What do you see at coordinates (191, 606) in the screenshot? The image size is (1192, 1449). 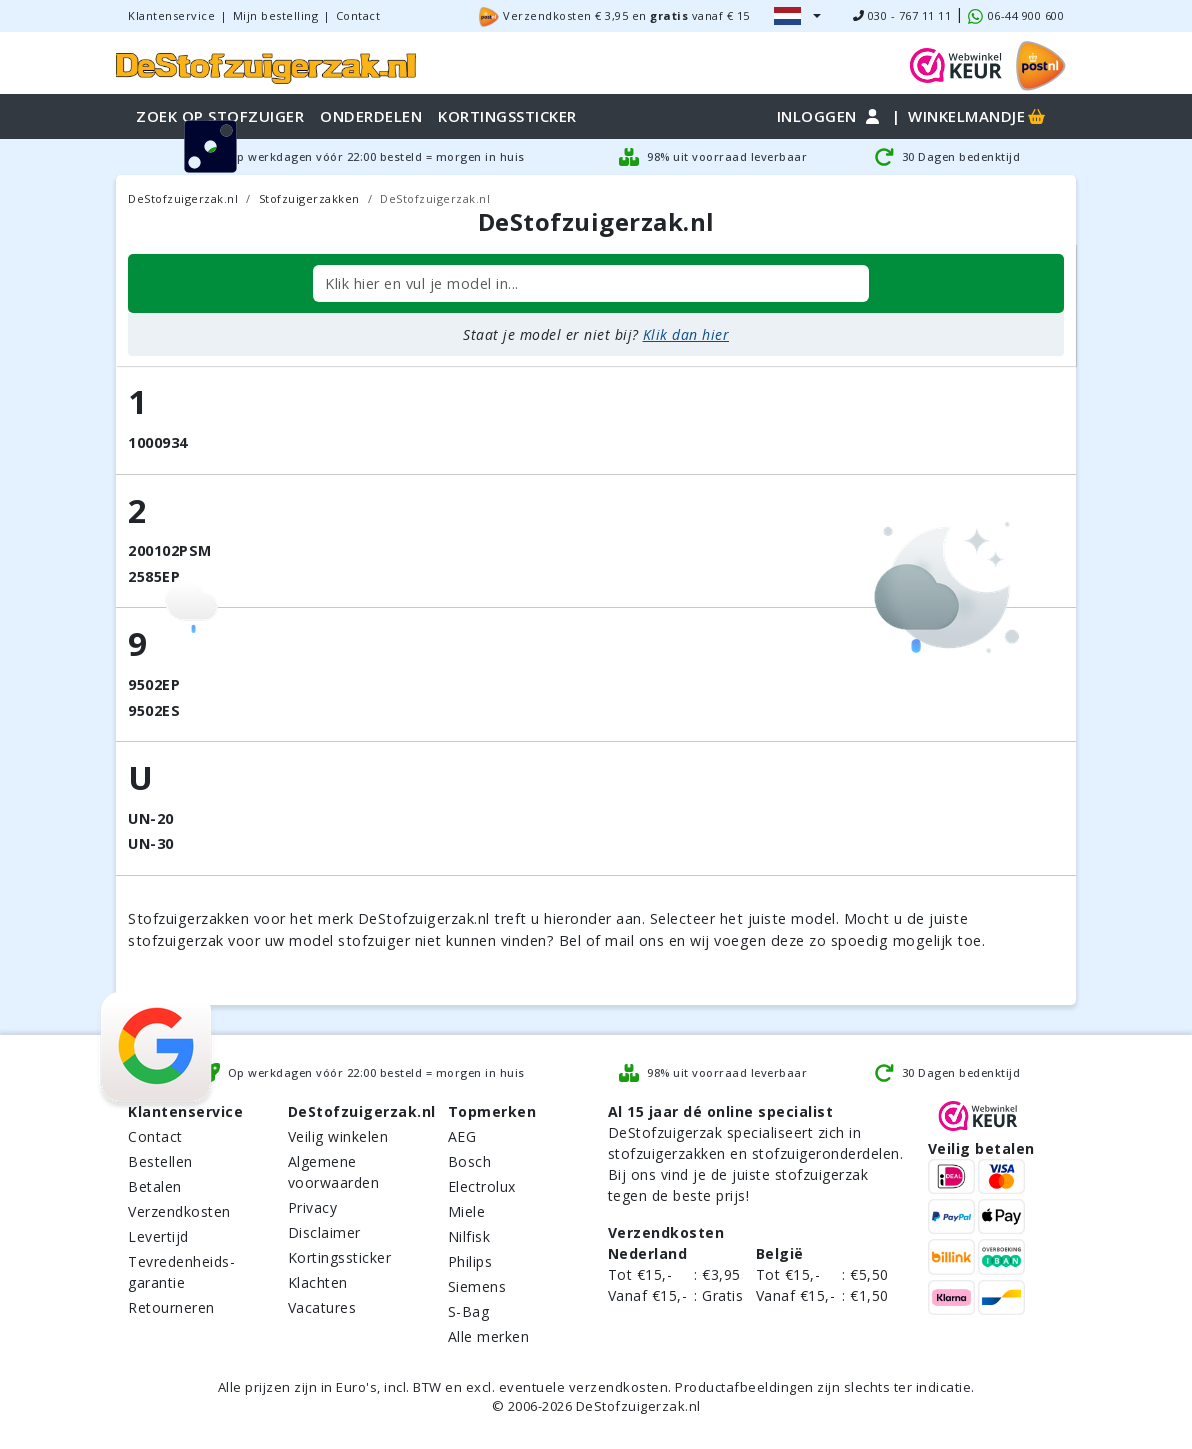 I see `indicates scattered showers in weather forecast` at bounding box center [191, 606].